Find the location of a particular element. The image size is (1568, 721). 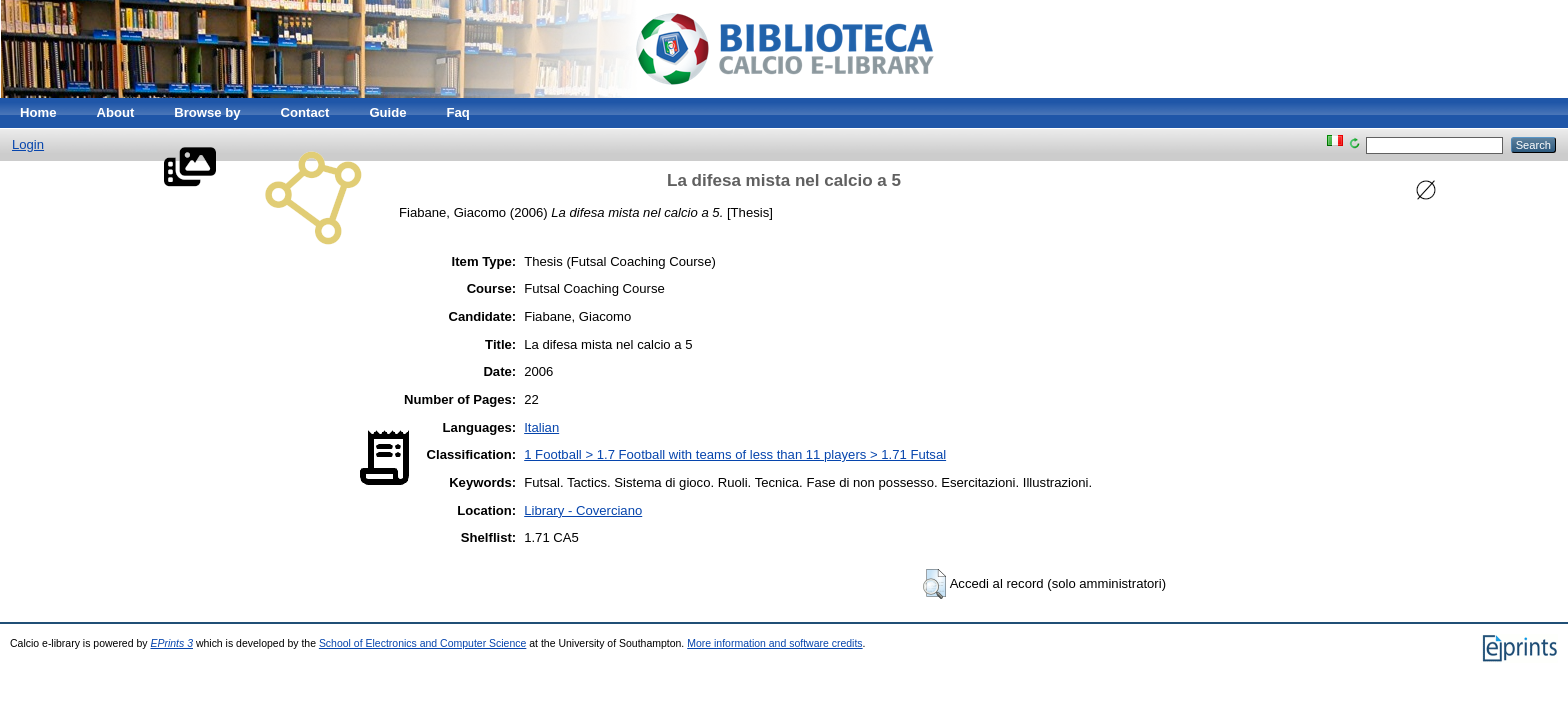

access polygon or shape drawing tool is located at coordinates (315, 198).